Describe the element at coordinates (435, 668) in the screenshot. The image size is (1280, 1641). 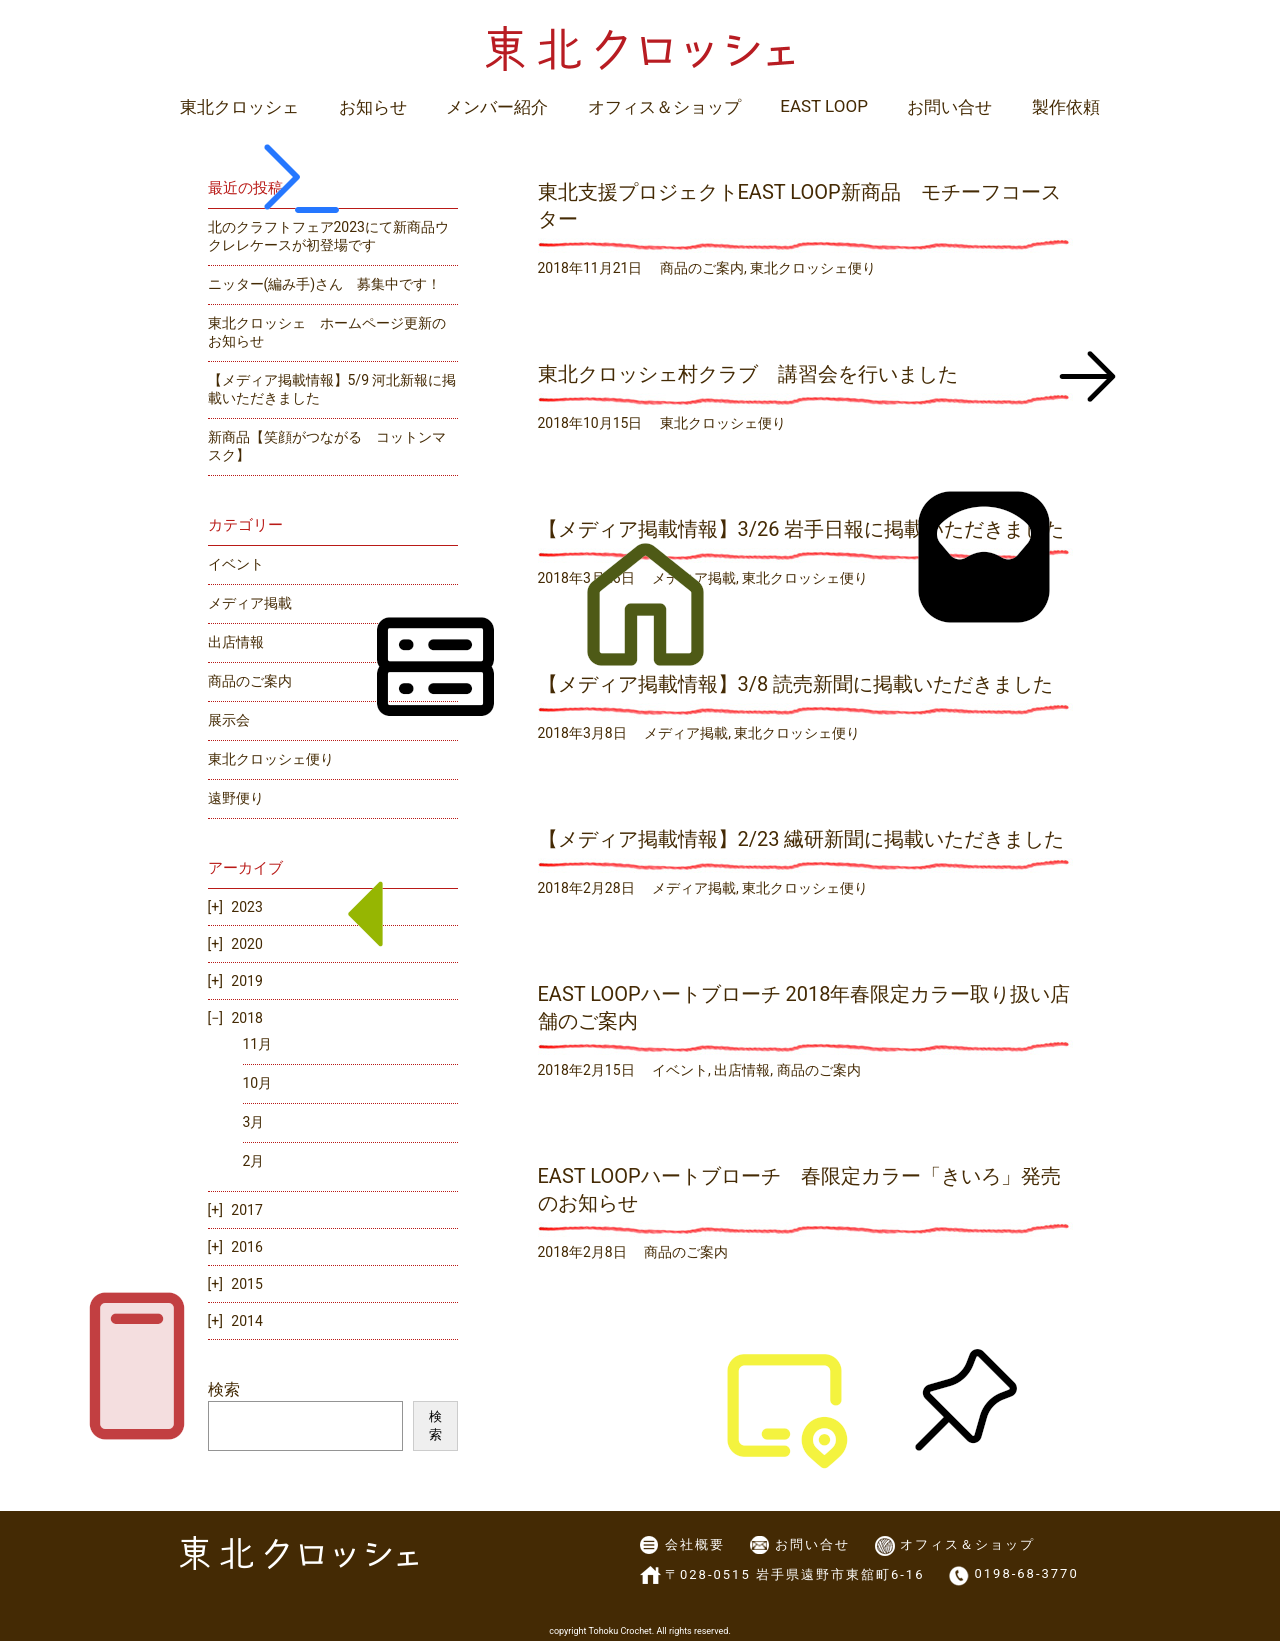
I see `access server settings or configuration` at that location.